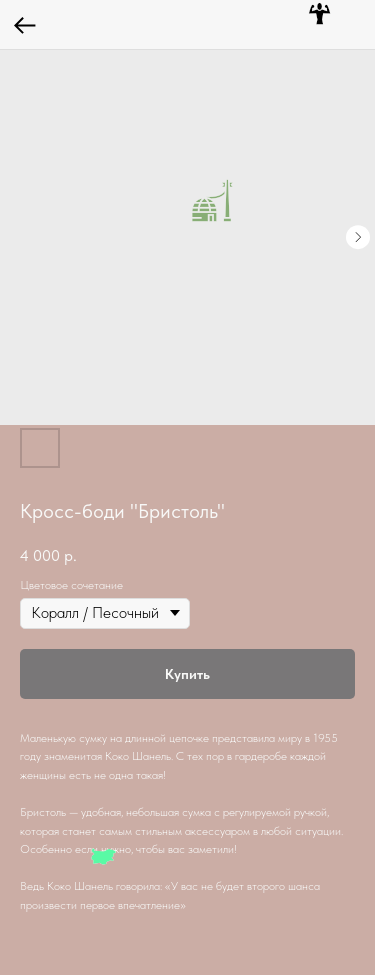  Describe the element at coordinates (213, 200) in the screenshot. I see `build or place a base structure` at that location.